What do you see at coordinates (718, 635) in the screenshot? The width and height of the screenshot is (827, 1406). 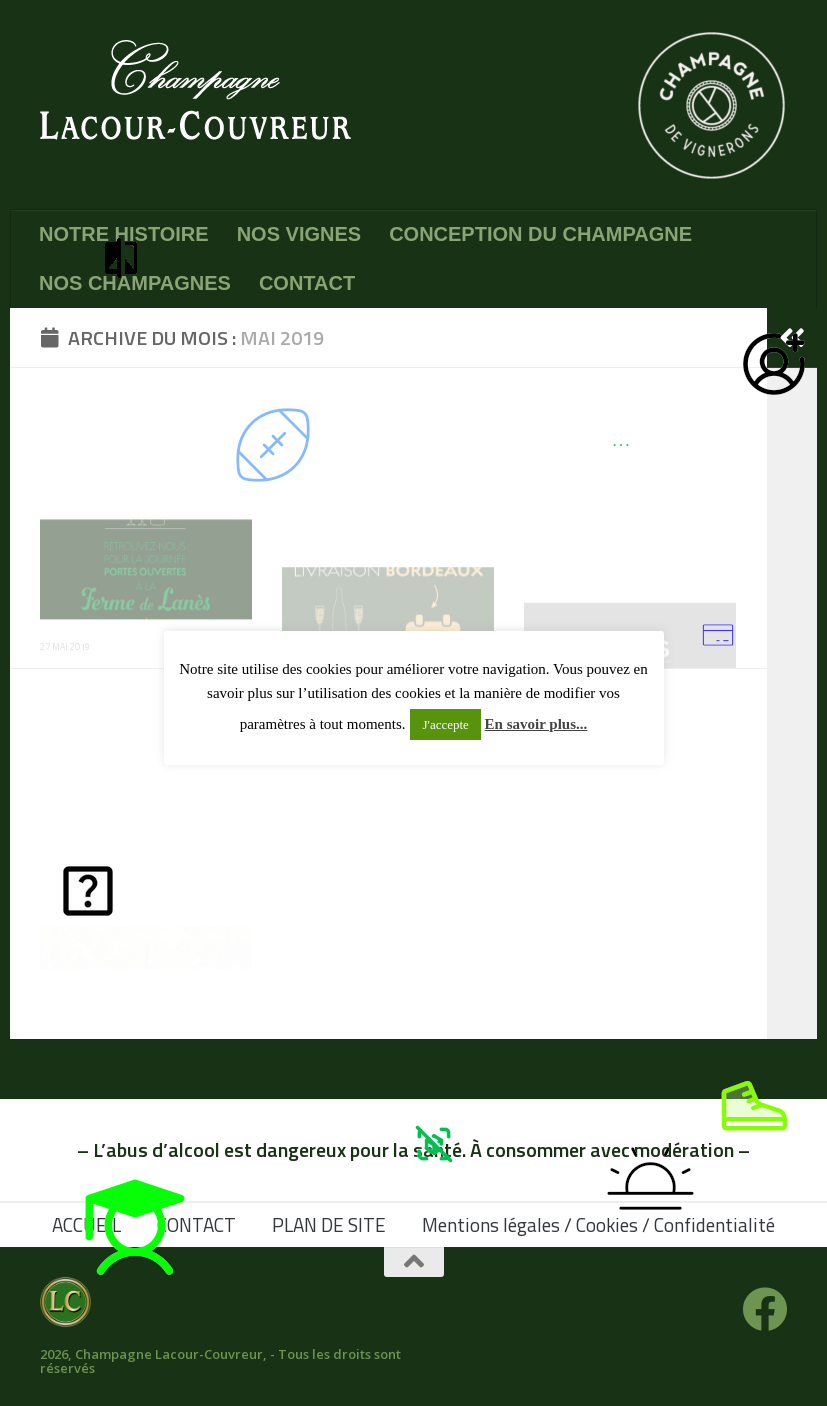 I see `manage payment methods` at bounding box center [718, 635].